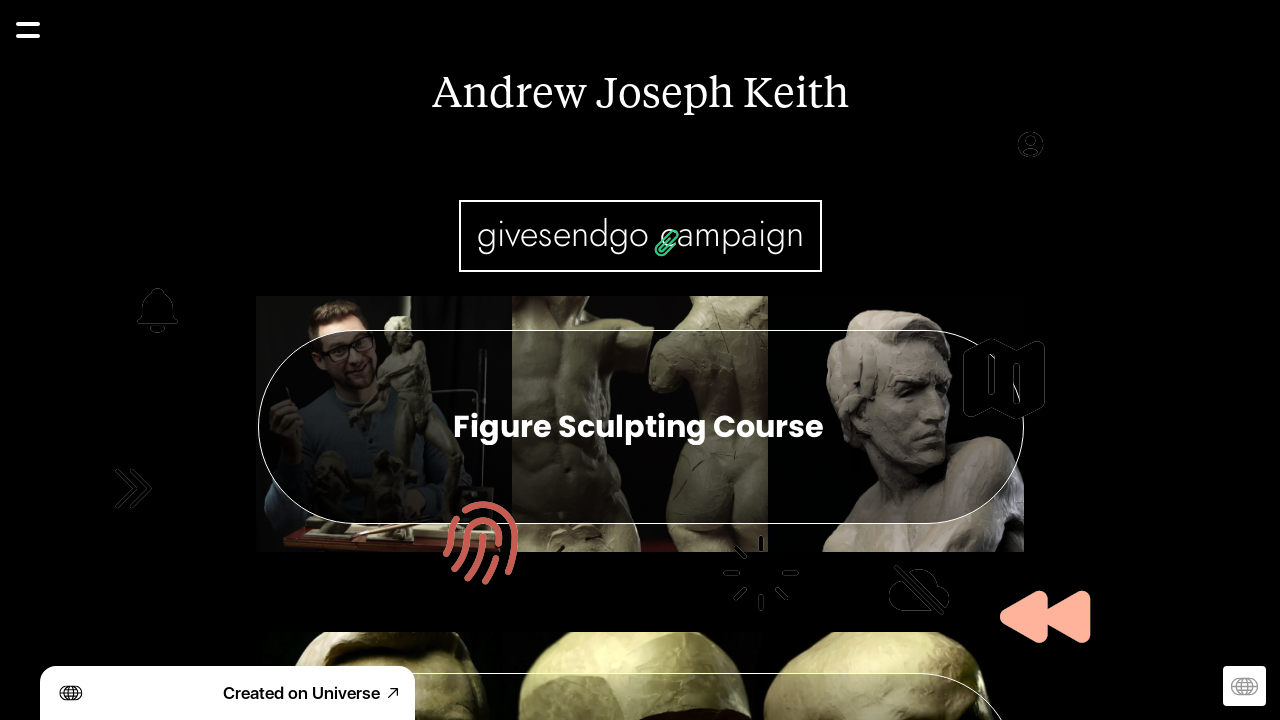 The height and width of the screenshot is (720, 1280). What do you see at coordinates (1047, 613) in the screenshot?
I see `rewind or skip to previous track` at bounding box center [1047, 613].